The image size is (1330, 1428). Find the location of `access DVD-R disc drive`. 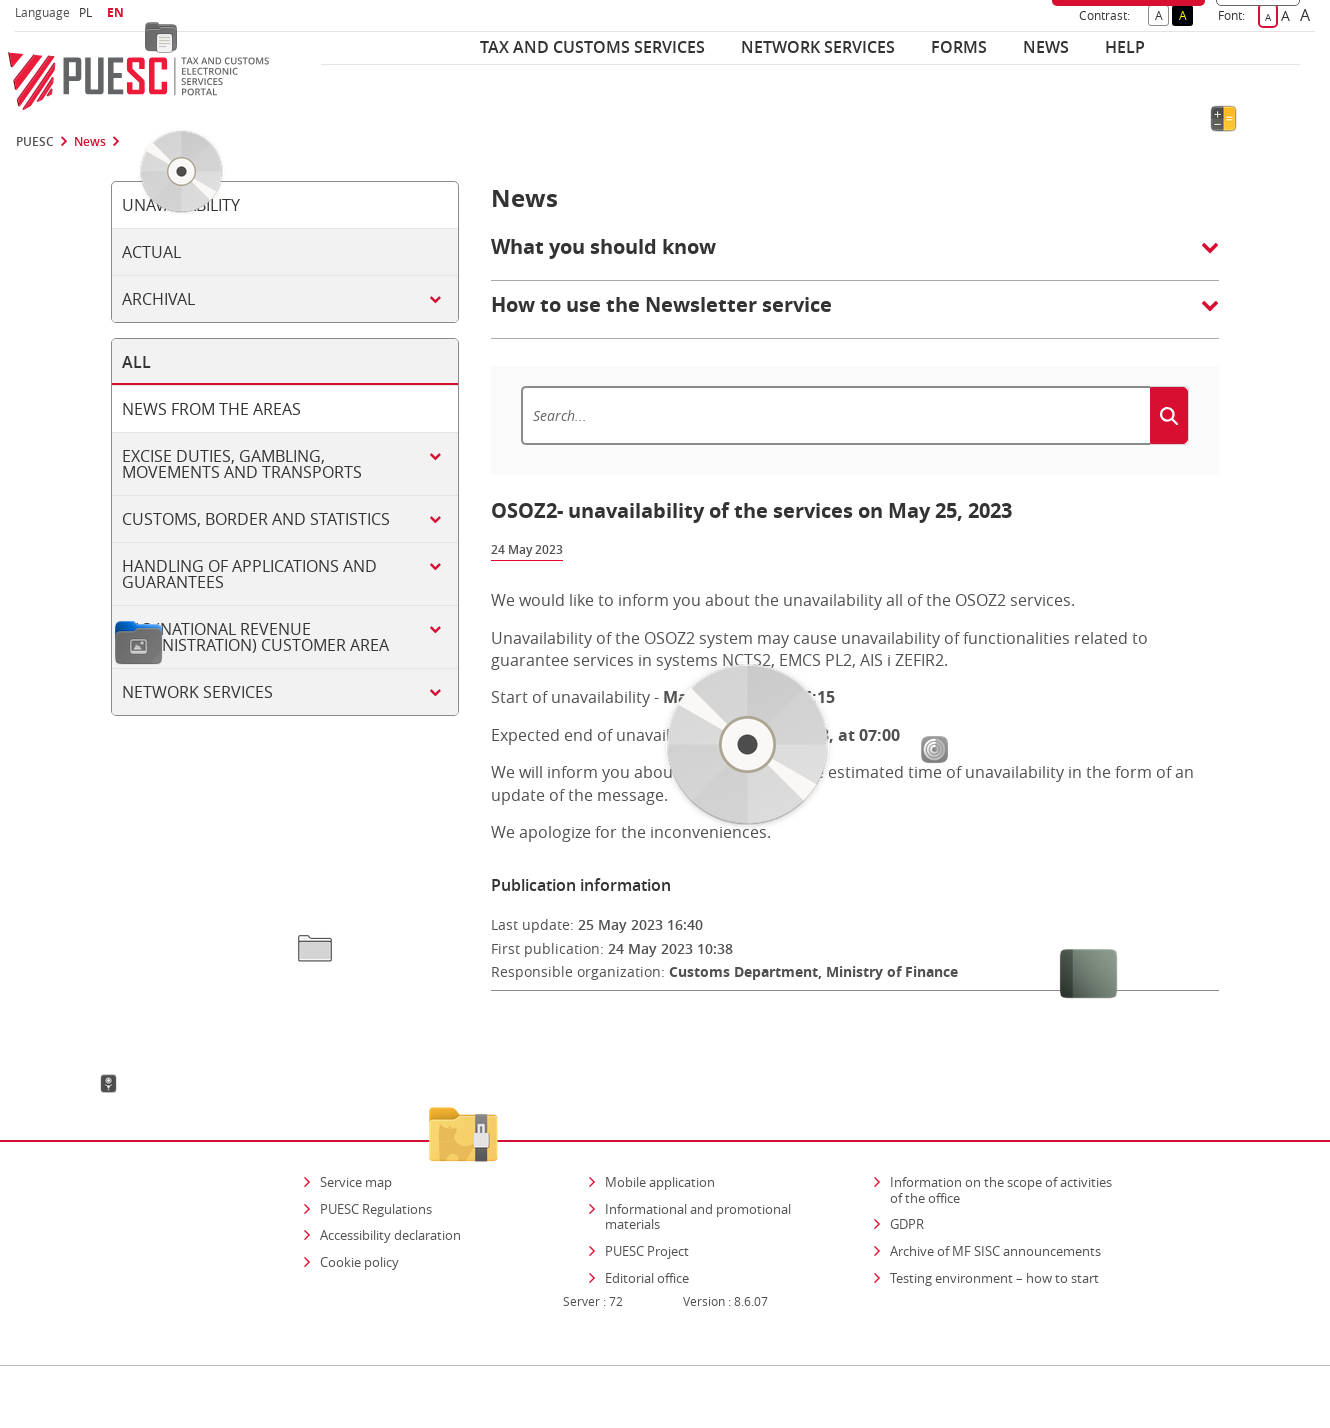

access DVD-R disc drive is located at coordinates (747, 744).